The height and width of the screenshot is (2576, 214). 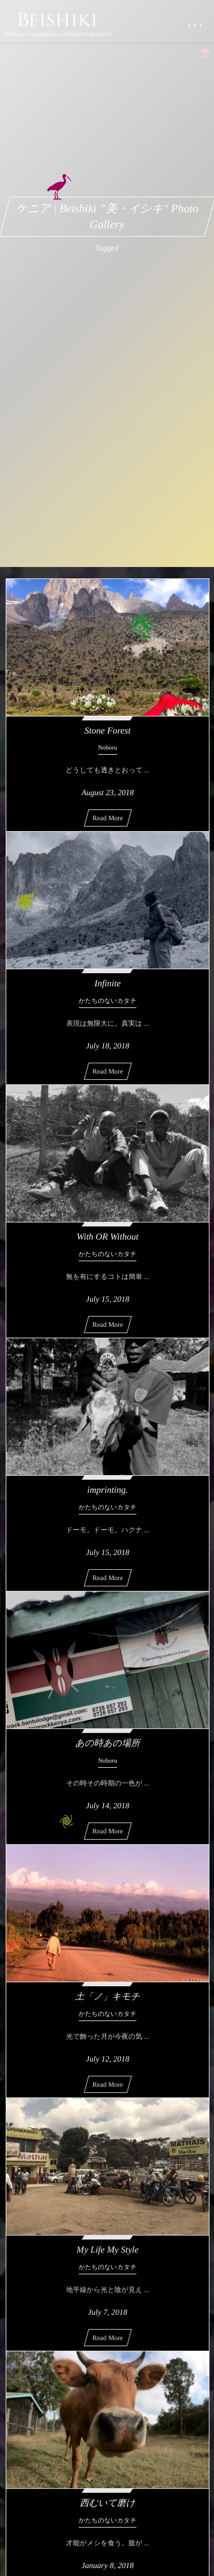 What do you see at coordinates (15, 1359) in the screenshot?
I see `hardware or tools category` at bounding box center [15, 1359].